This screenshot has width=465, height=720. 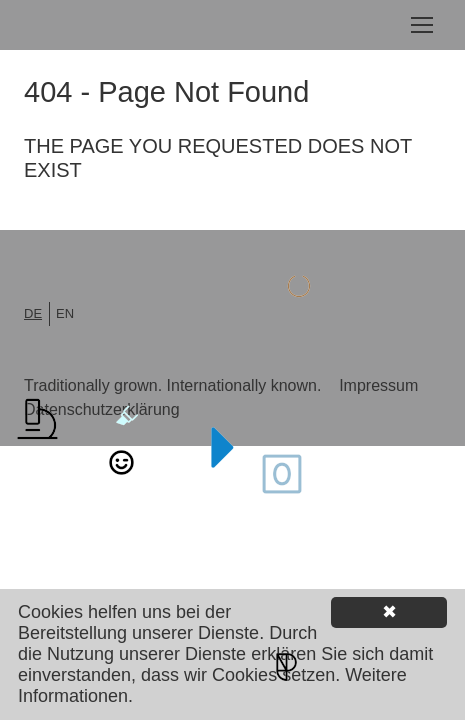 I want to click on highlight or mark selected text, so click(x=126, y=416).